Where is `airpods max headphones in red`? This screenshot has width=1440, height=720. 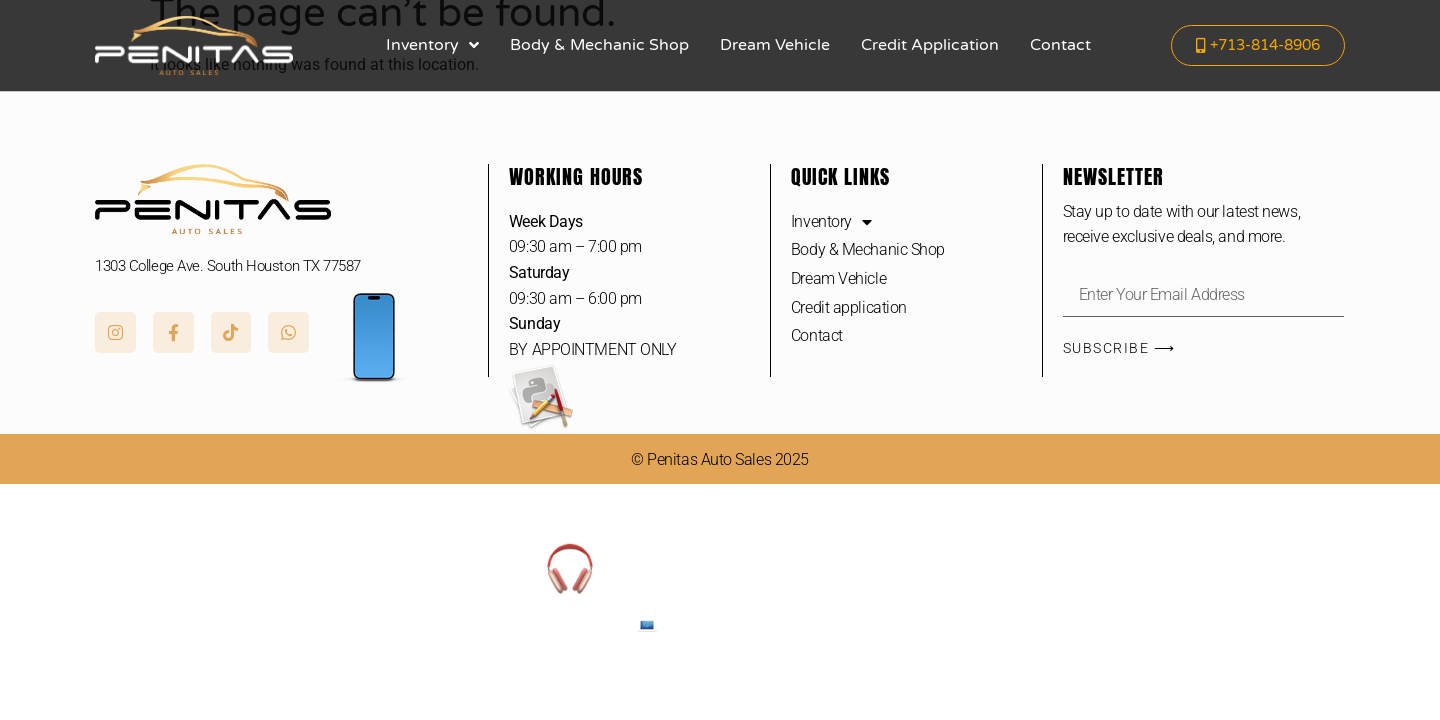
airpods max headphones in red is located at coordinates (570, 569).